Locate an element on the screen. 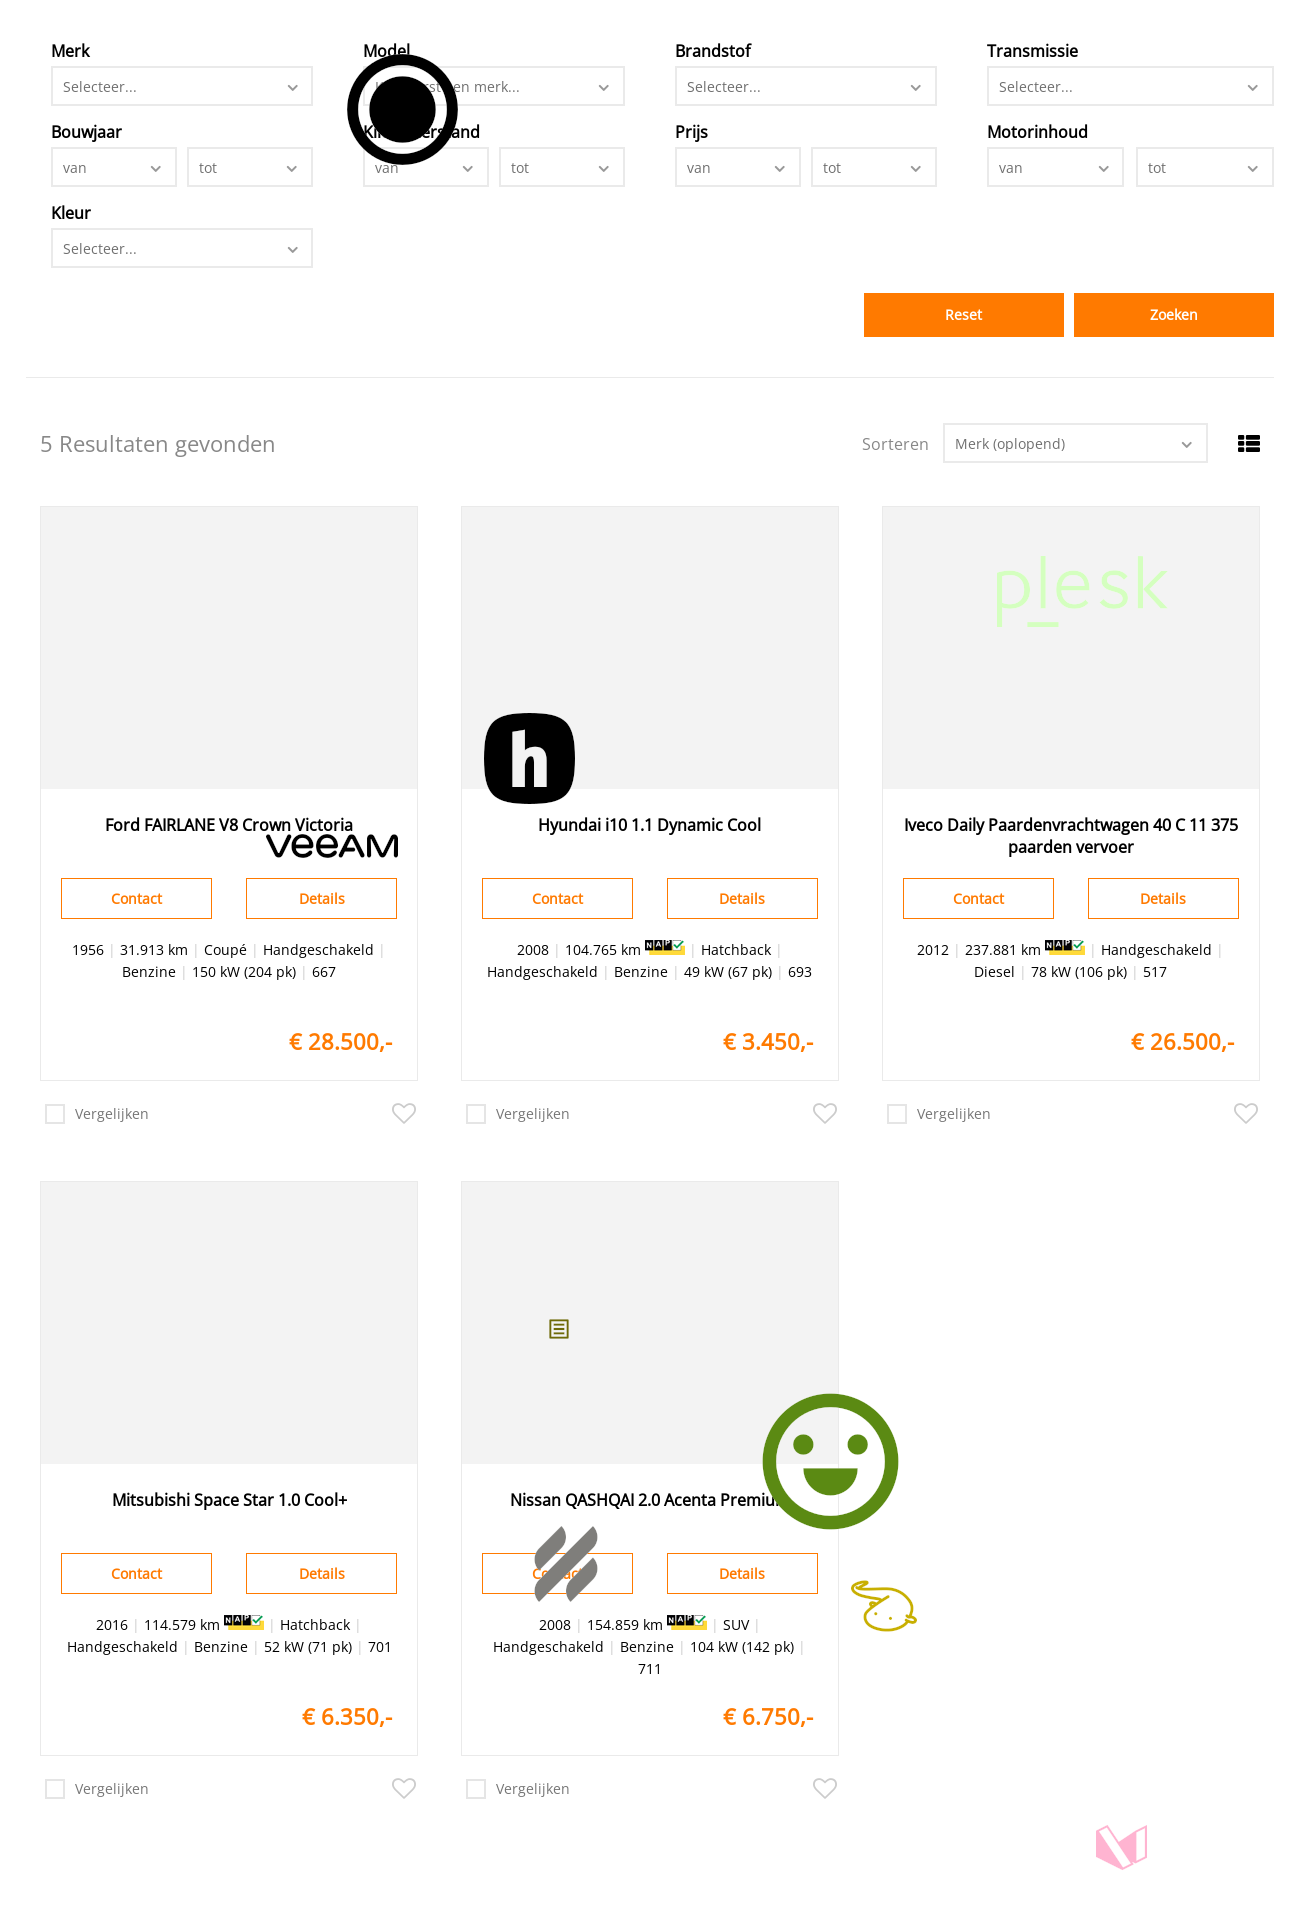  Help Scout logo is located at coordinates (566, 1564).